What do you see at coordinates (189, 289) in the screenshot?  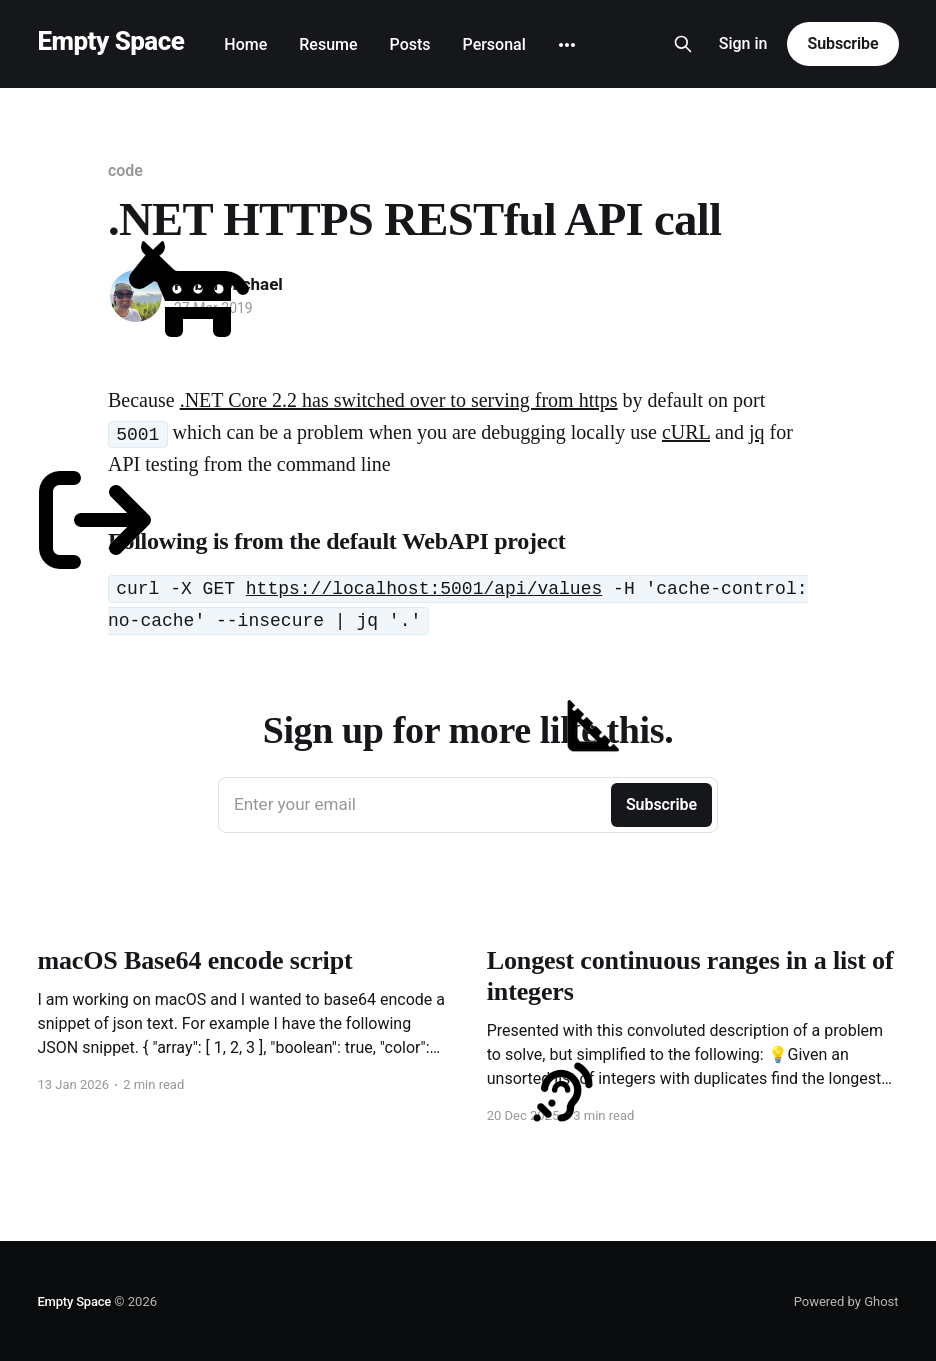 I see `represents the Democratic Party affiliation` at bounding box center [189, 289].